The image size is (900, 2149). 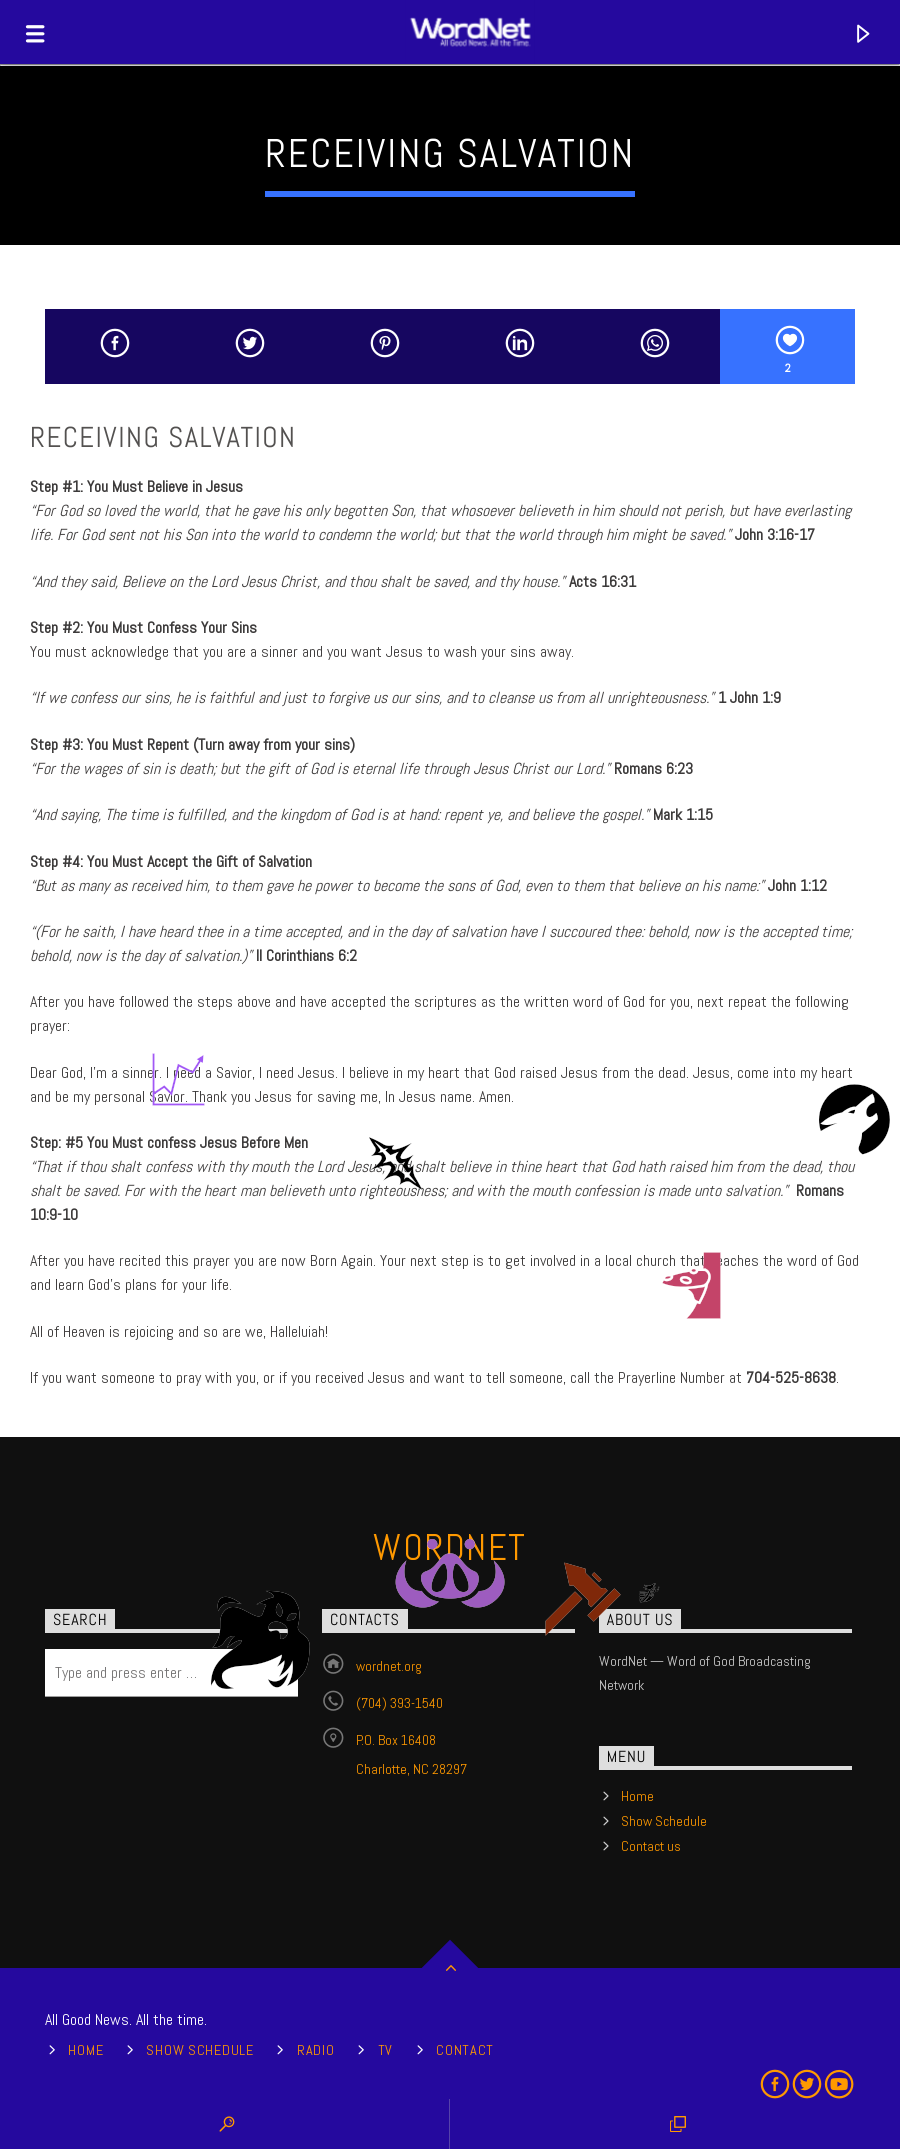 I want to click on access building or crafting tools, so click(x=585, y=1601).